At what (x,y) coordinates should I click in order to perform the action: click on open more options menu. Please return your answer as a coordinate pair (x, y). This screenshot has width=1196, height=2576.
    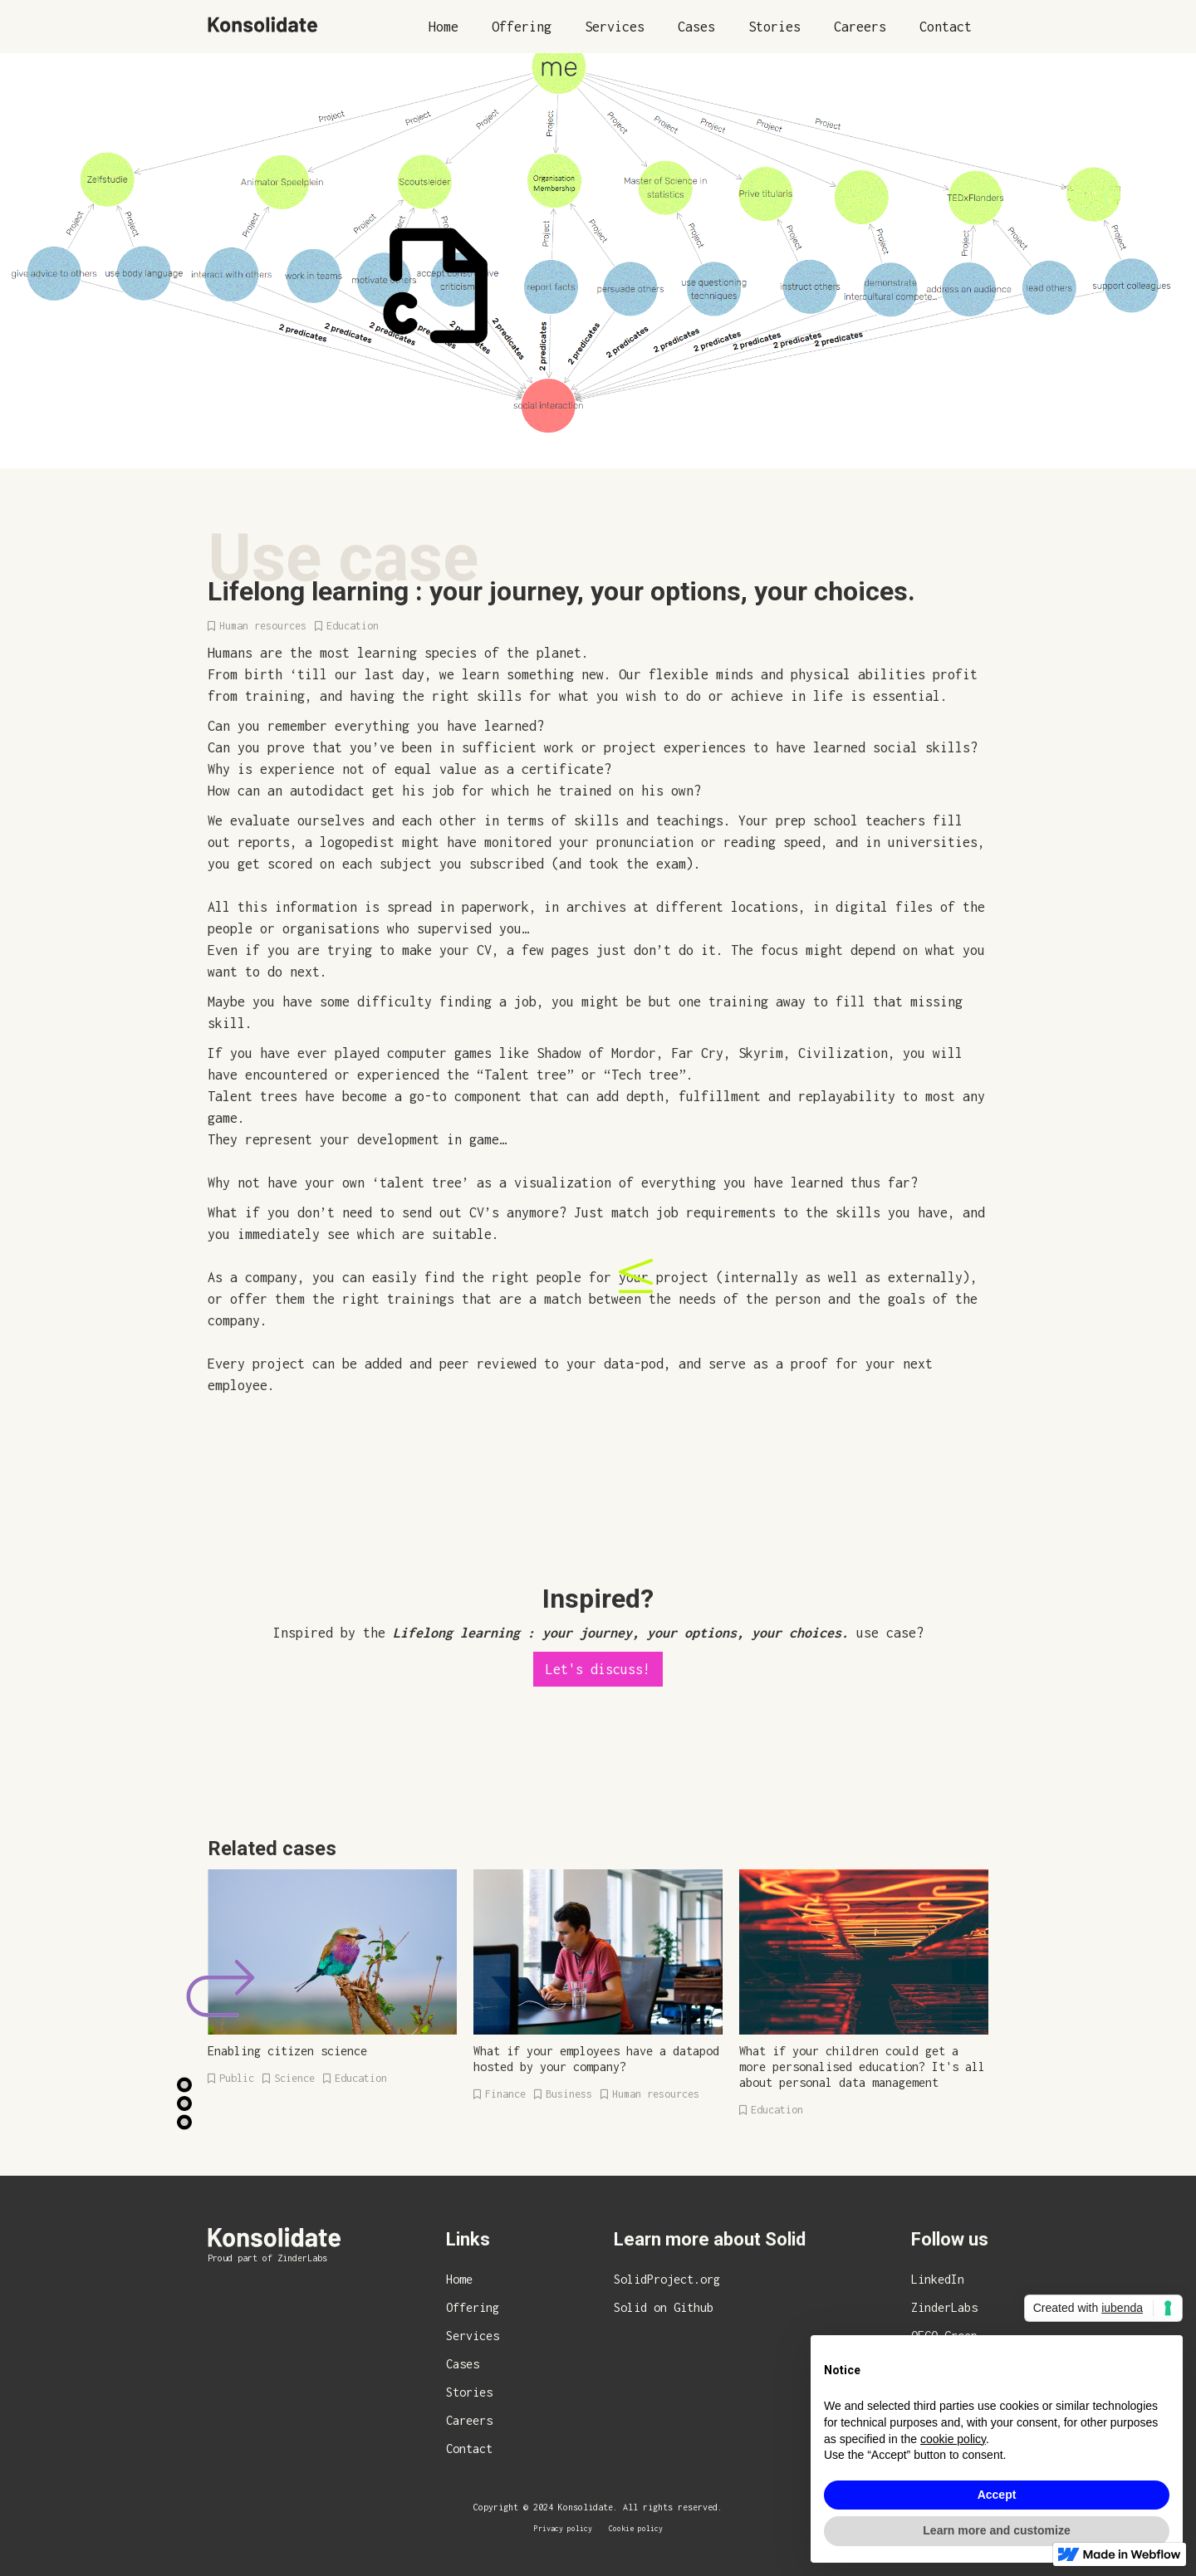
    Looking at the image, I should click on (184, 2103).